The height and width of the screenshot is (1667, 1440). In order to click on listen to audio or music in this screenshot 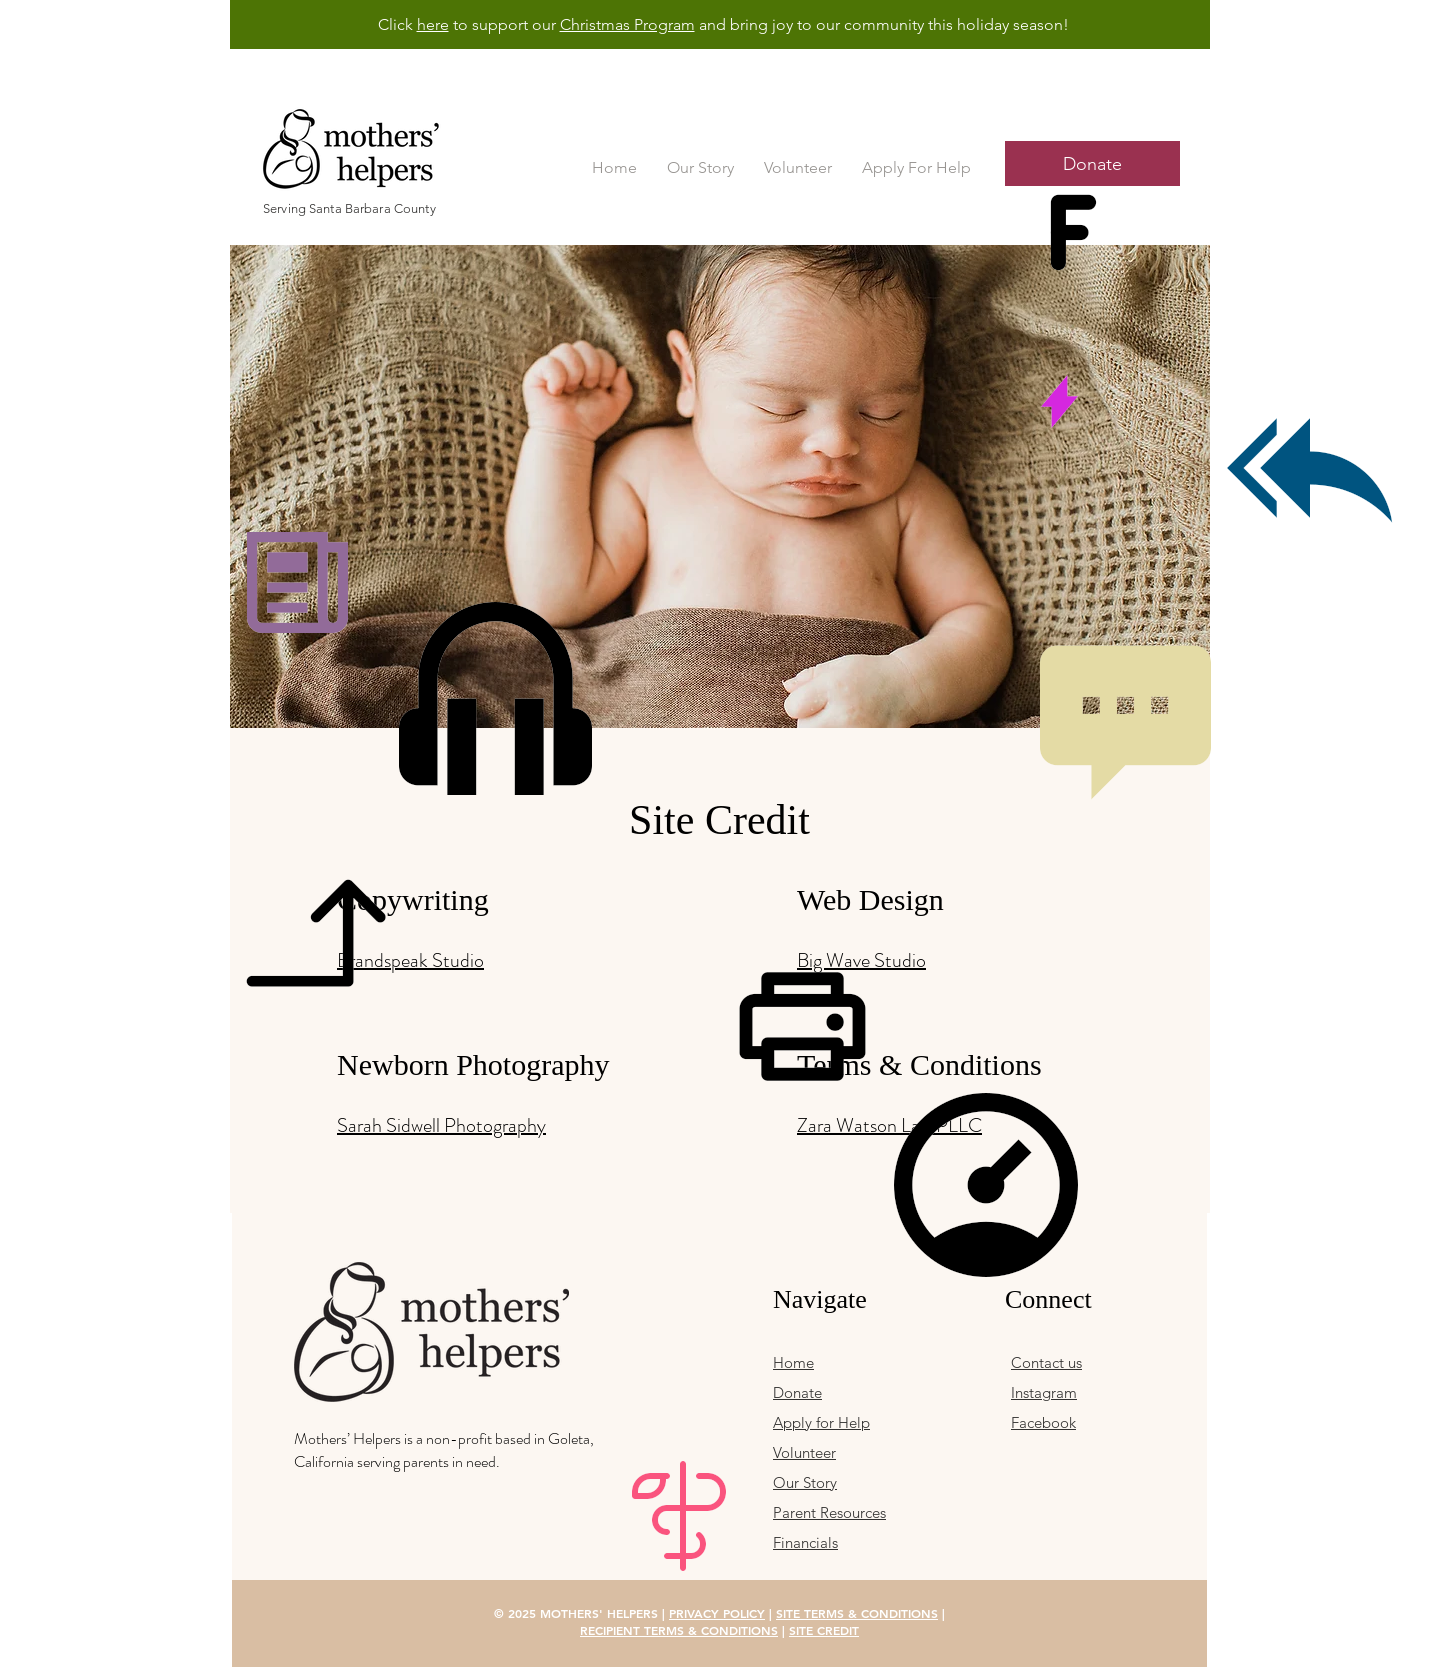, I will do `click(495, 698)`.